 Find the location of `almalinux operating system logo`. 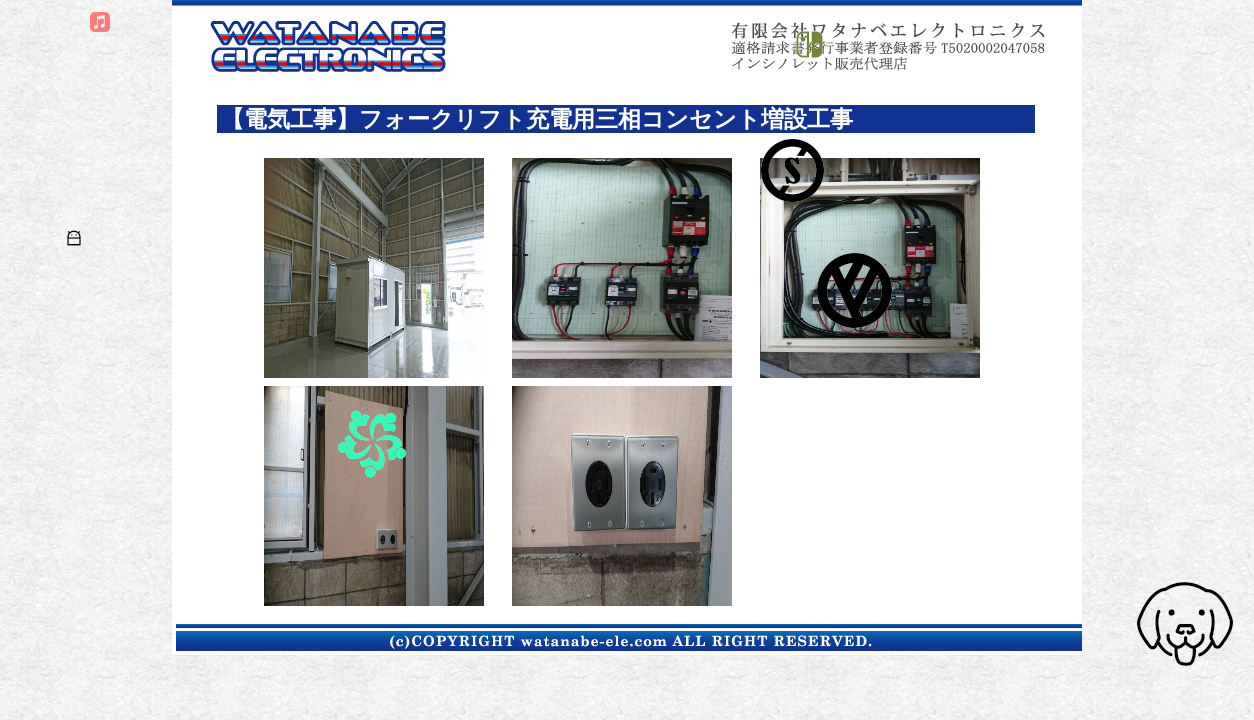

almalinux operating system logo is located at coordinates (372, 444).